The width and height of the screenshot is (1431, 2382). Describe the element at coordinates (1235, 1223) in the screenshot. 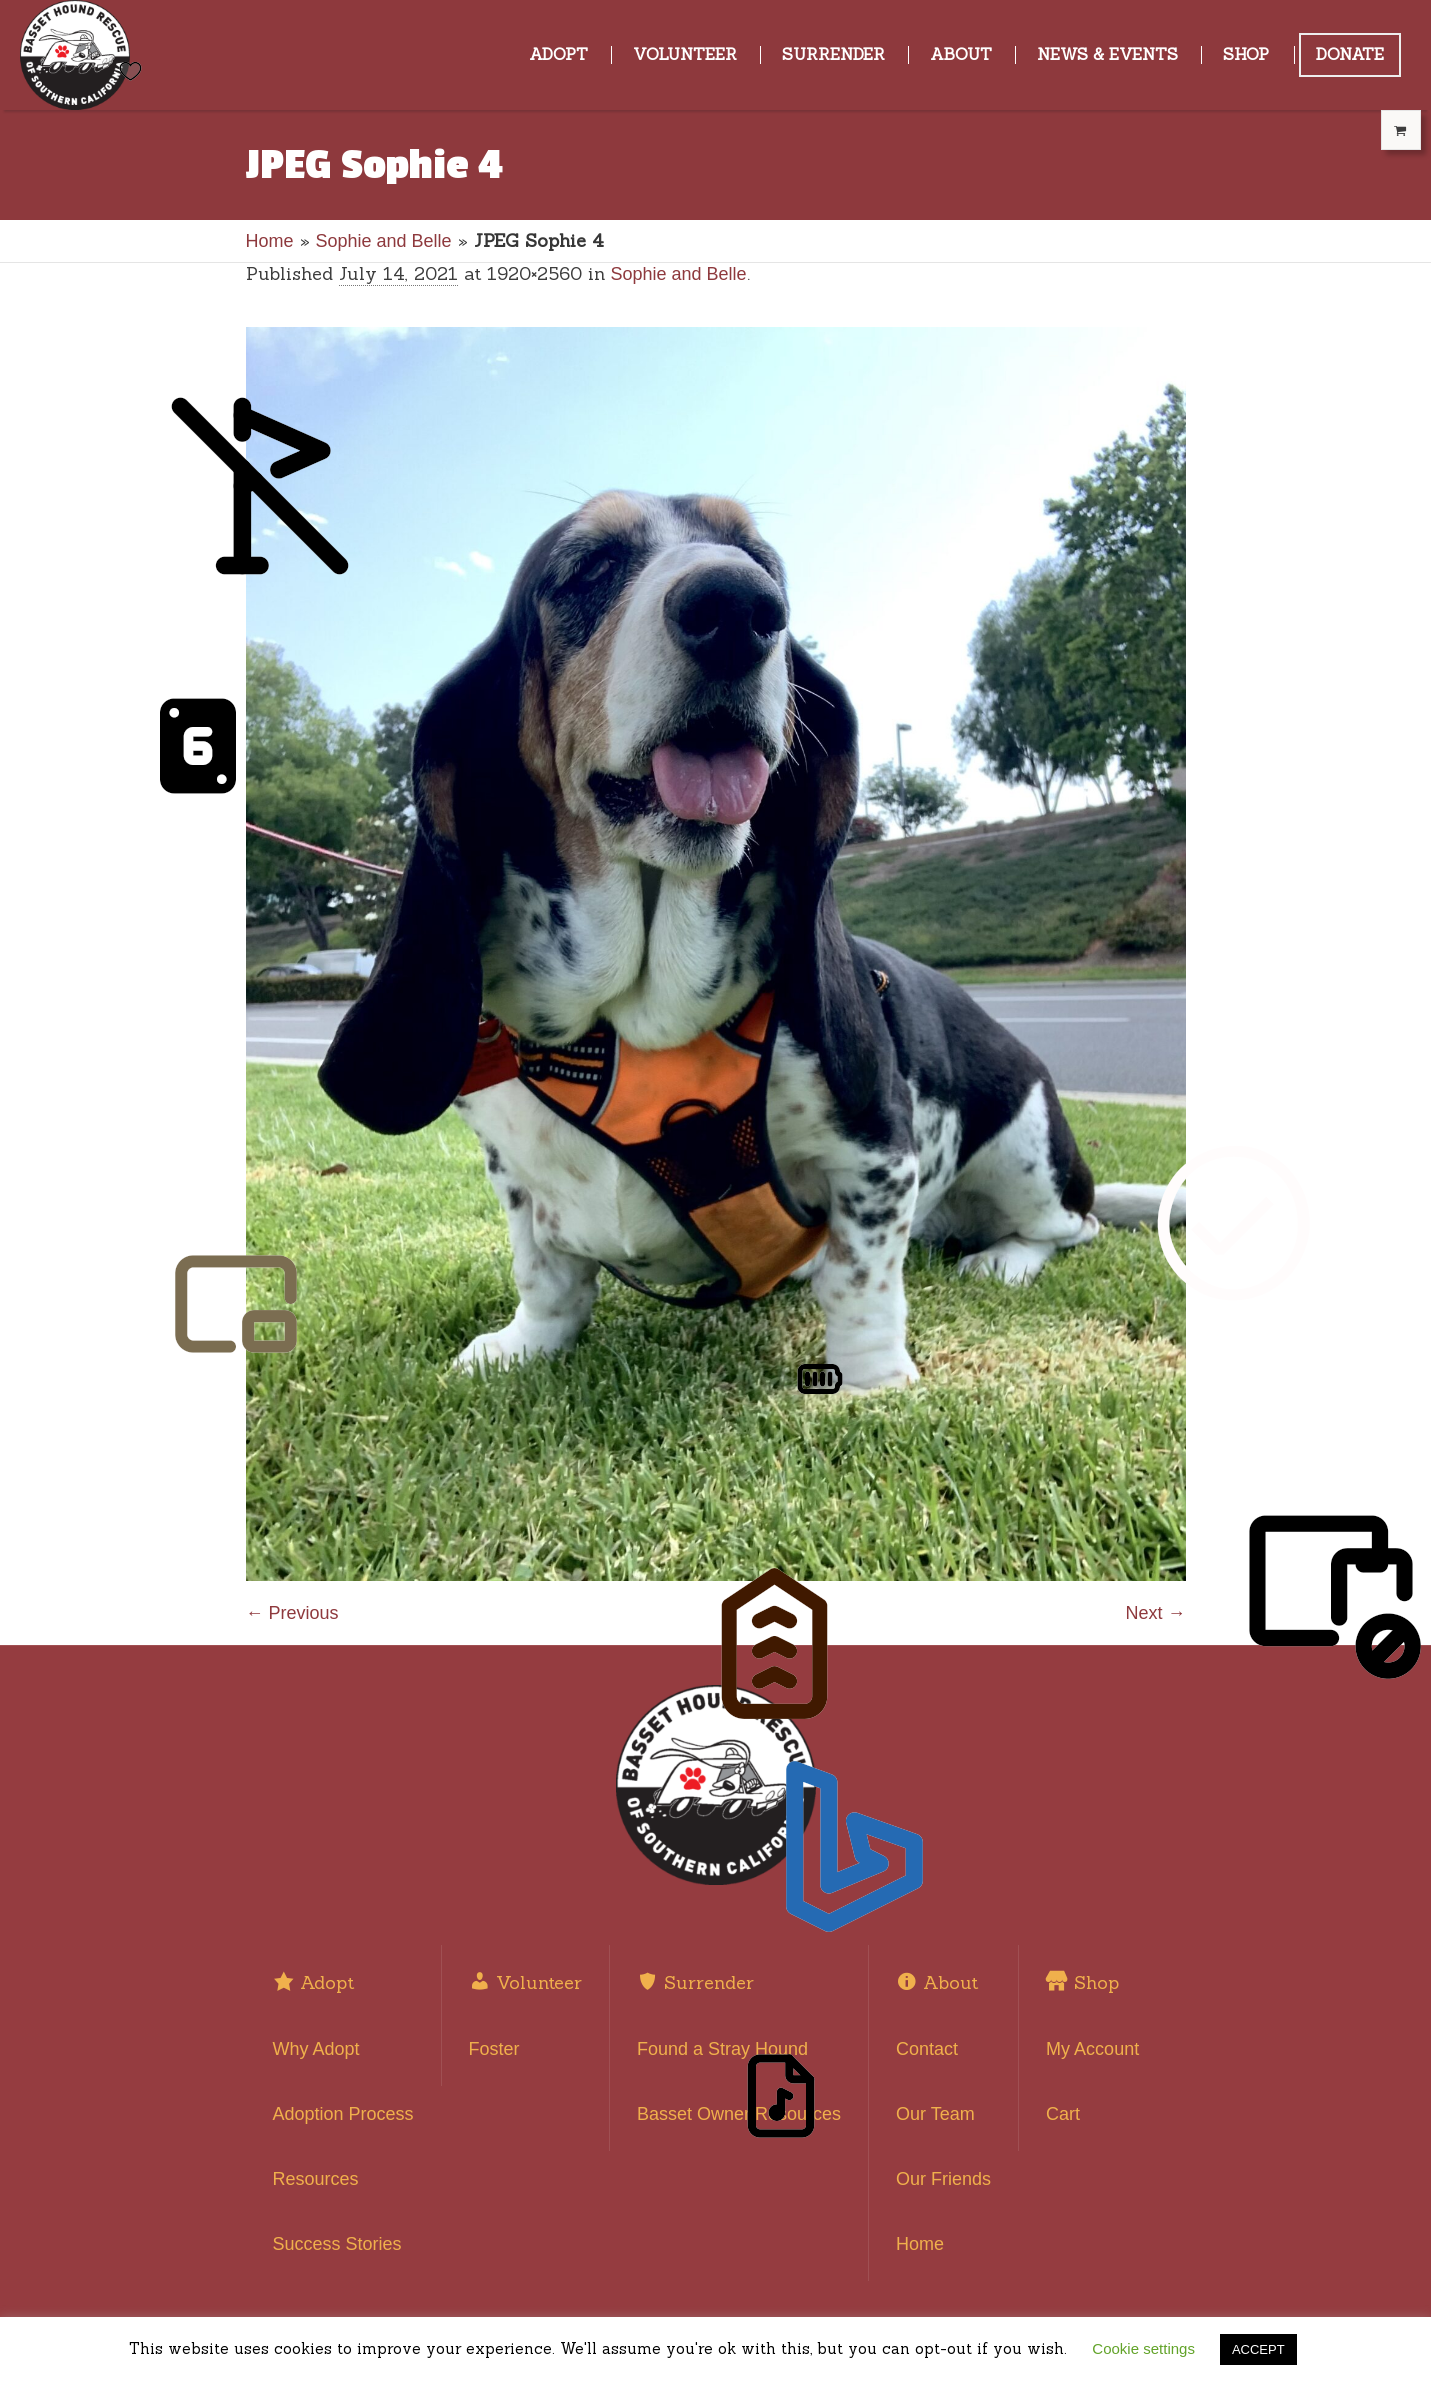

I see `indicates a passed or successful test` at that location.